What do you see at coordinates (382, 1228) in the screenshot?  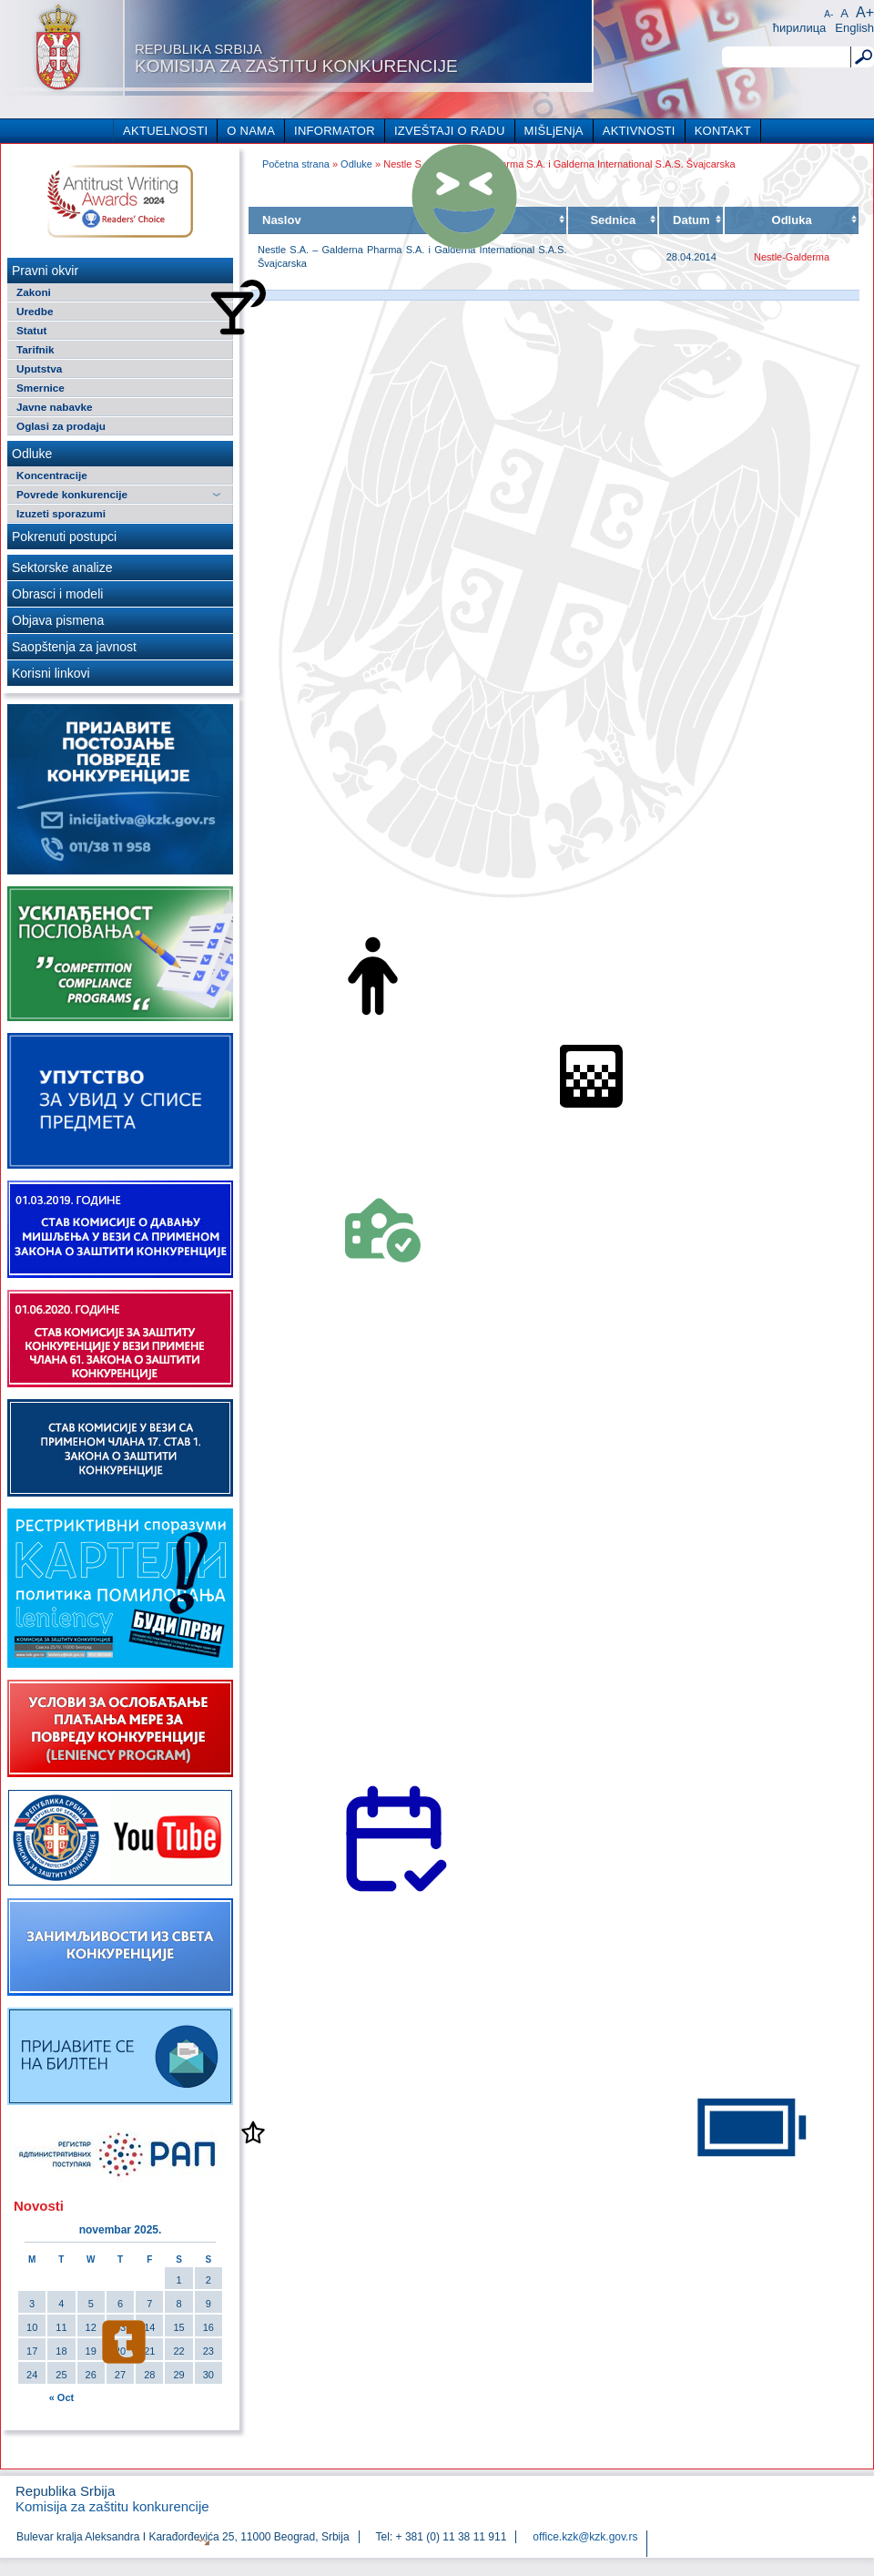 I see `school verification complete` at bounding box center [382, 1228].